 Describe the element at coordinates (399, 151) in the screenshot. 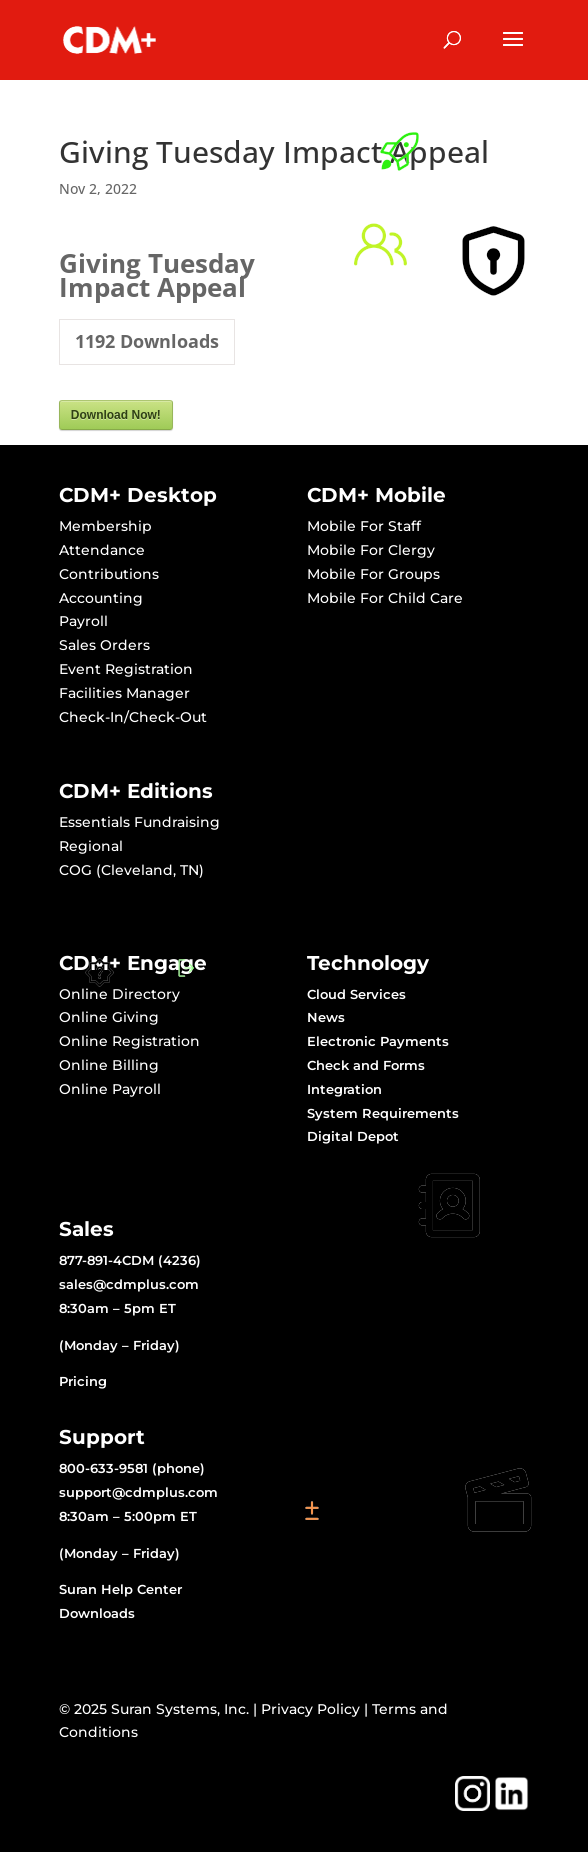

I see `launch or deploy a project` at that location.